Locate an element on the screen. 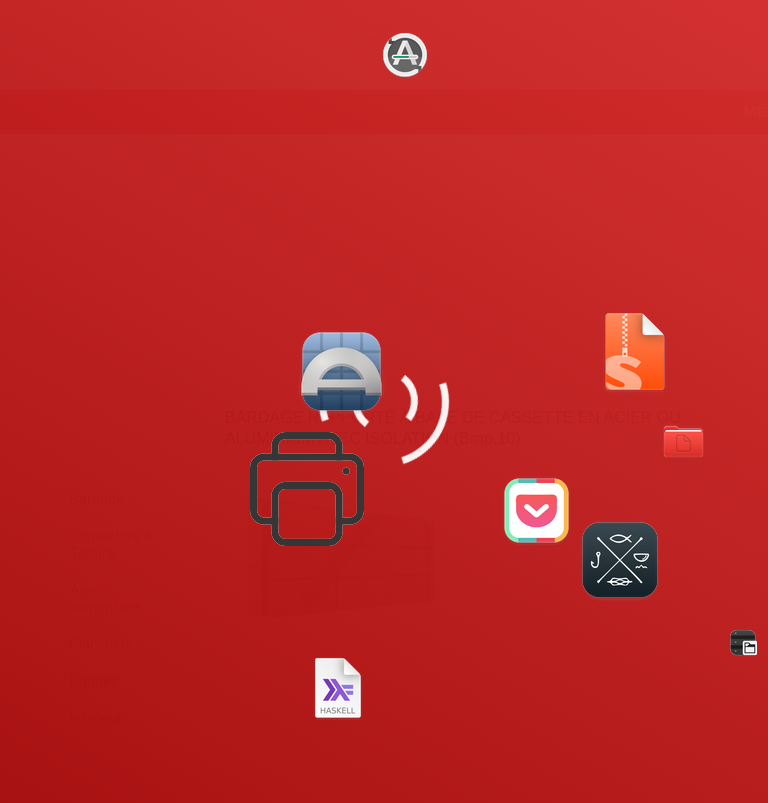 The image size is (768, 803). sogou input method skin file is located at coordinates (635, 353).